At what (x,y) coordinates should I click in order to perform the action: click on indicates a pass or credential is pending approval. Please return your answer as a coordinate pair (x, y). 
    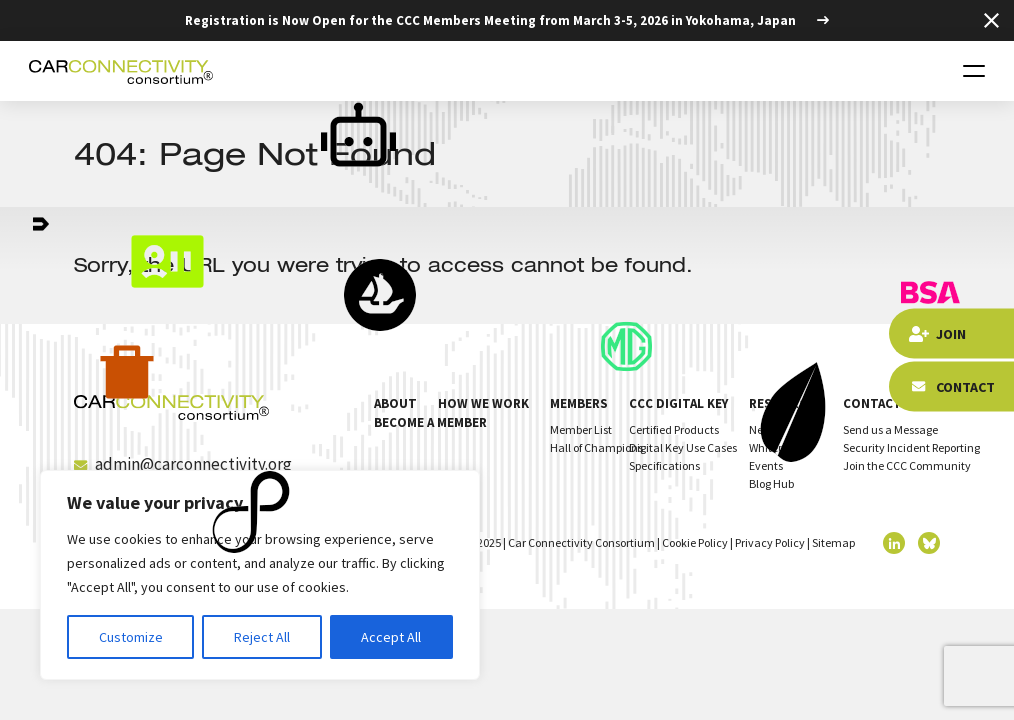
    Looking at the image, I should click on (167, 261).